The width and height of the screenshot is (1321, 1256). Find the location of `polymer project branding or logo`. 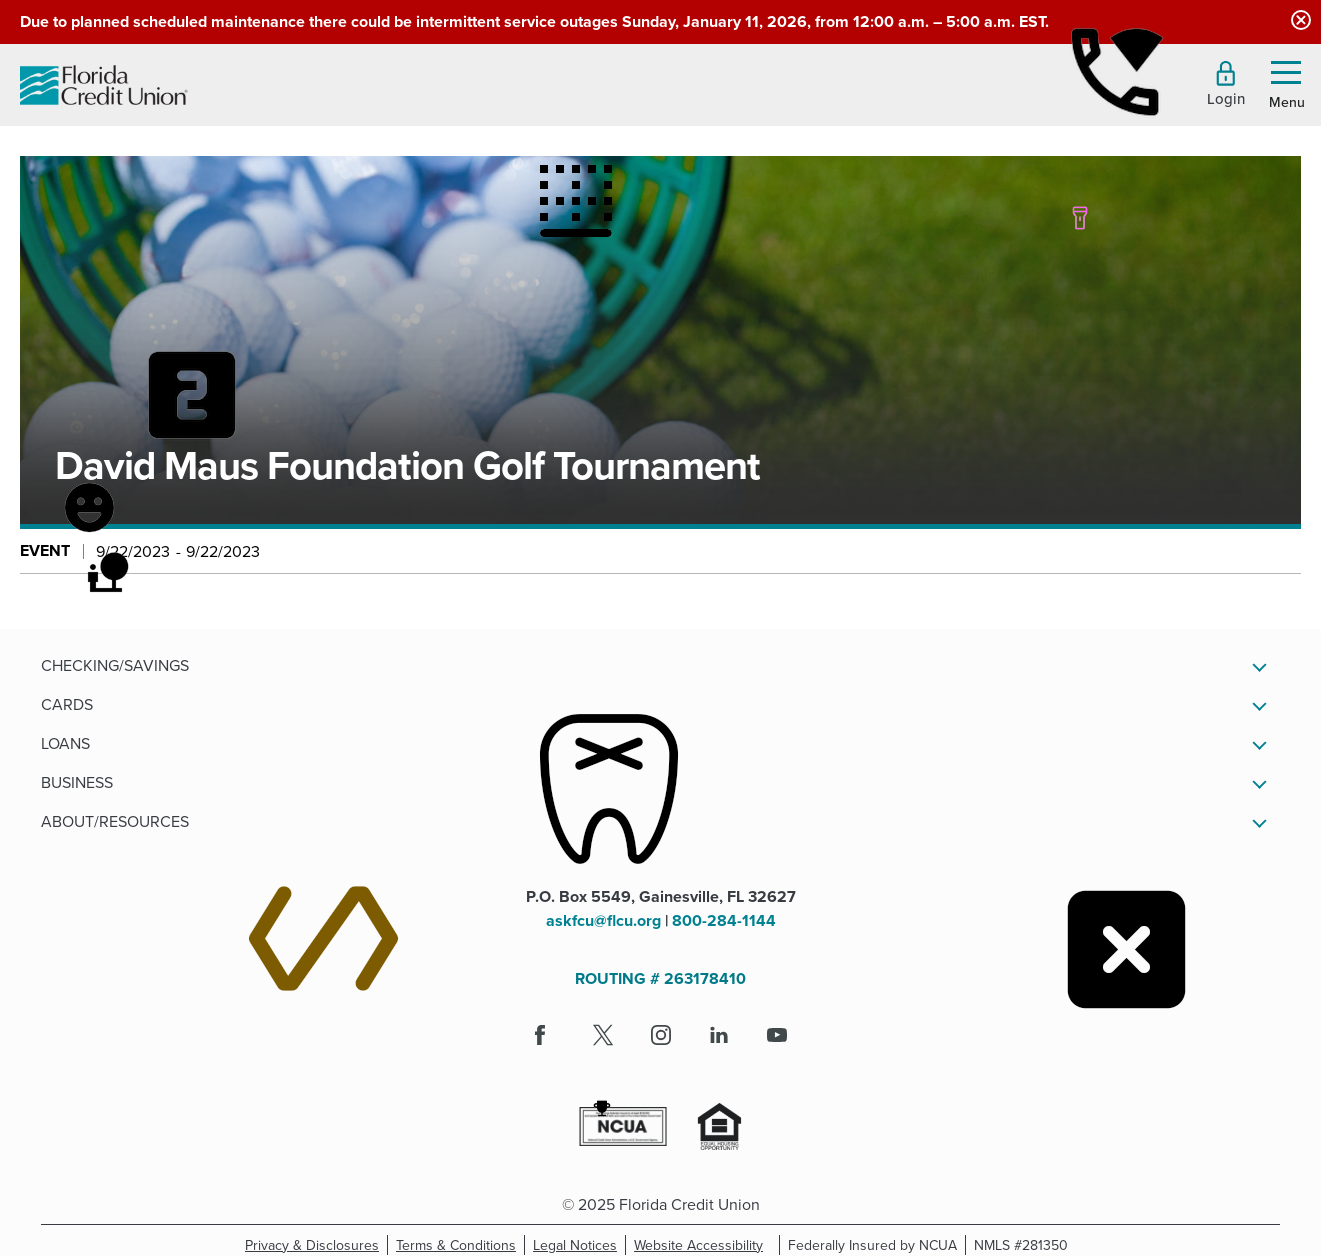

polymer project branding or logo is located at coordinates (323, 938).